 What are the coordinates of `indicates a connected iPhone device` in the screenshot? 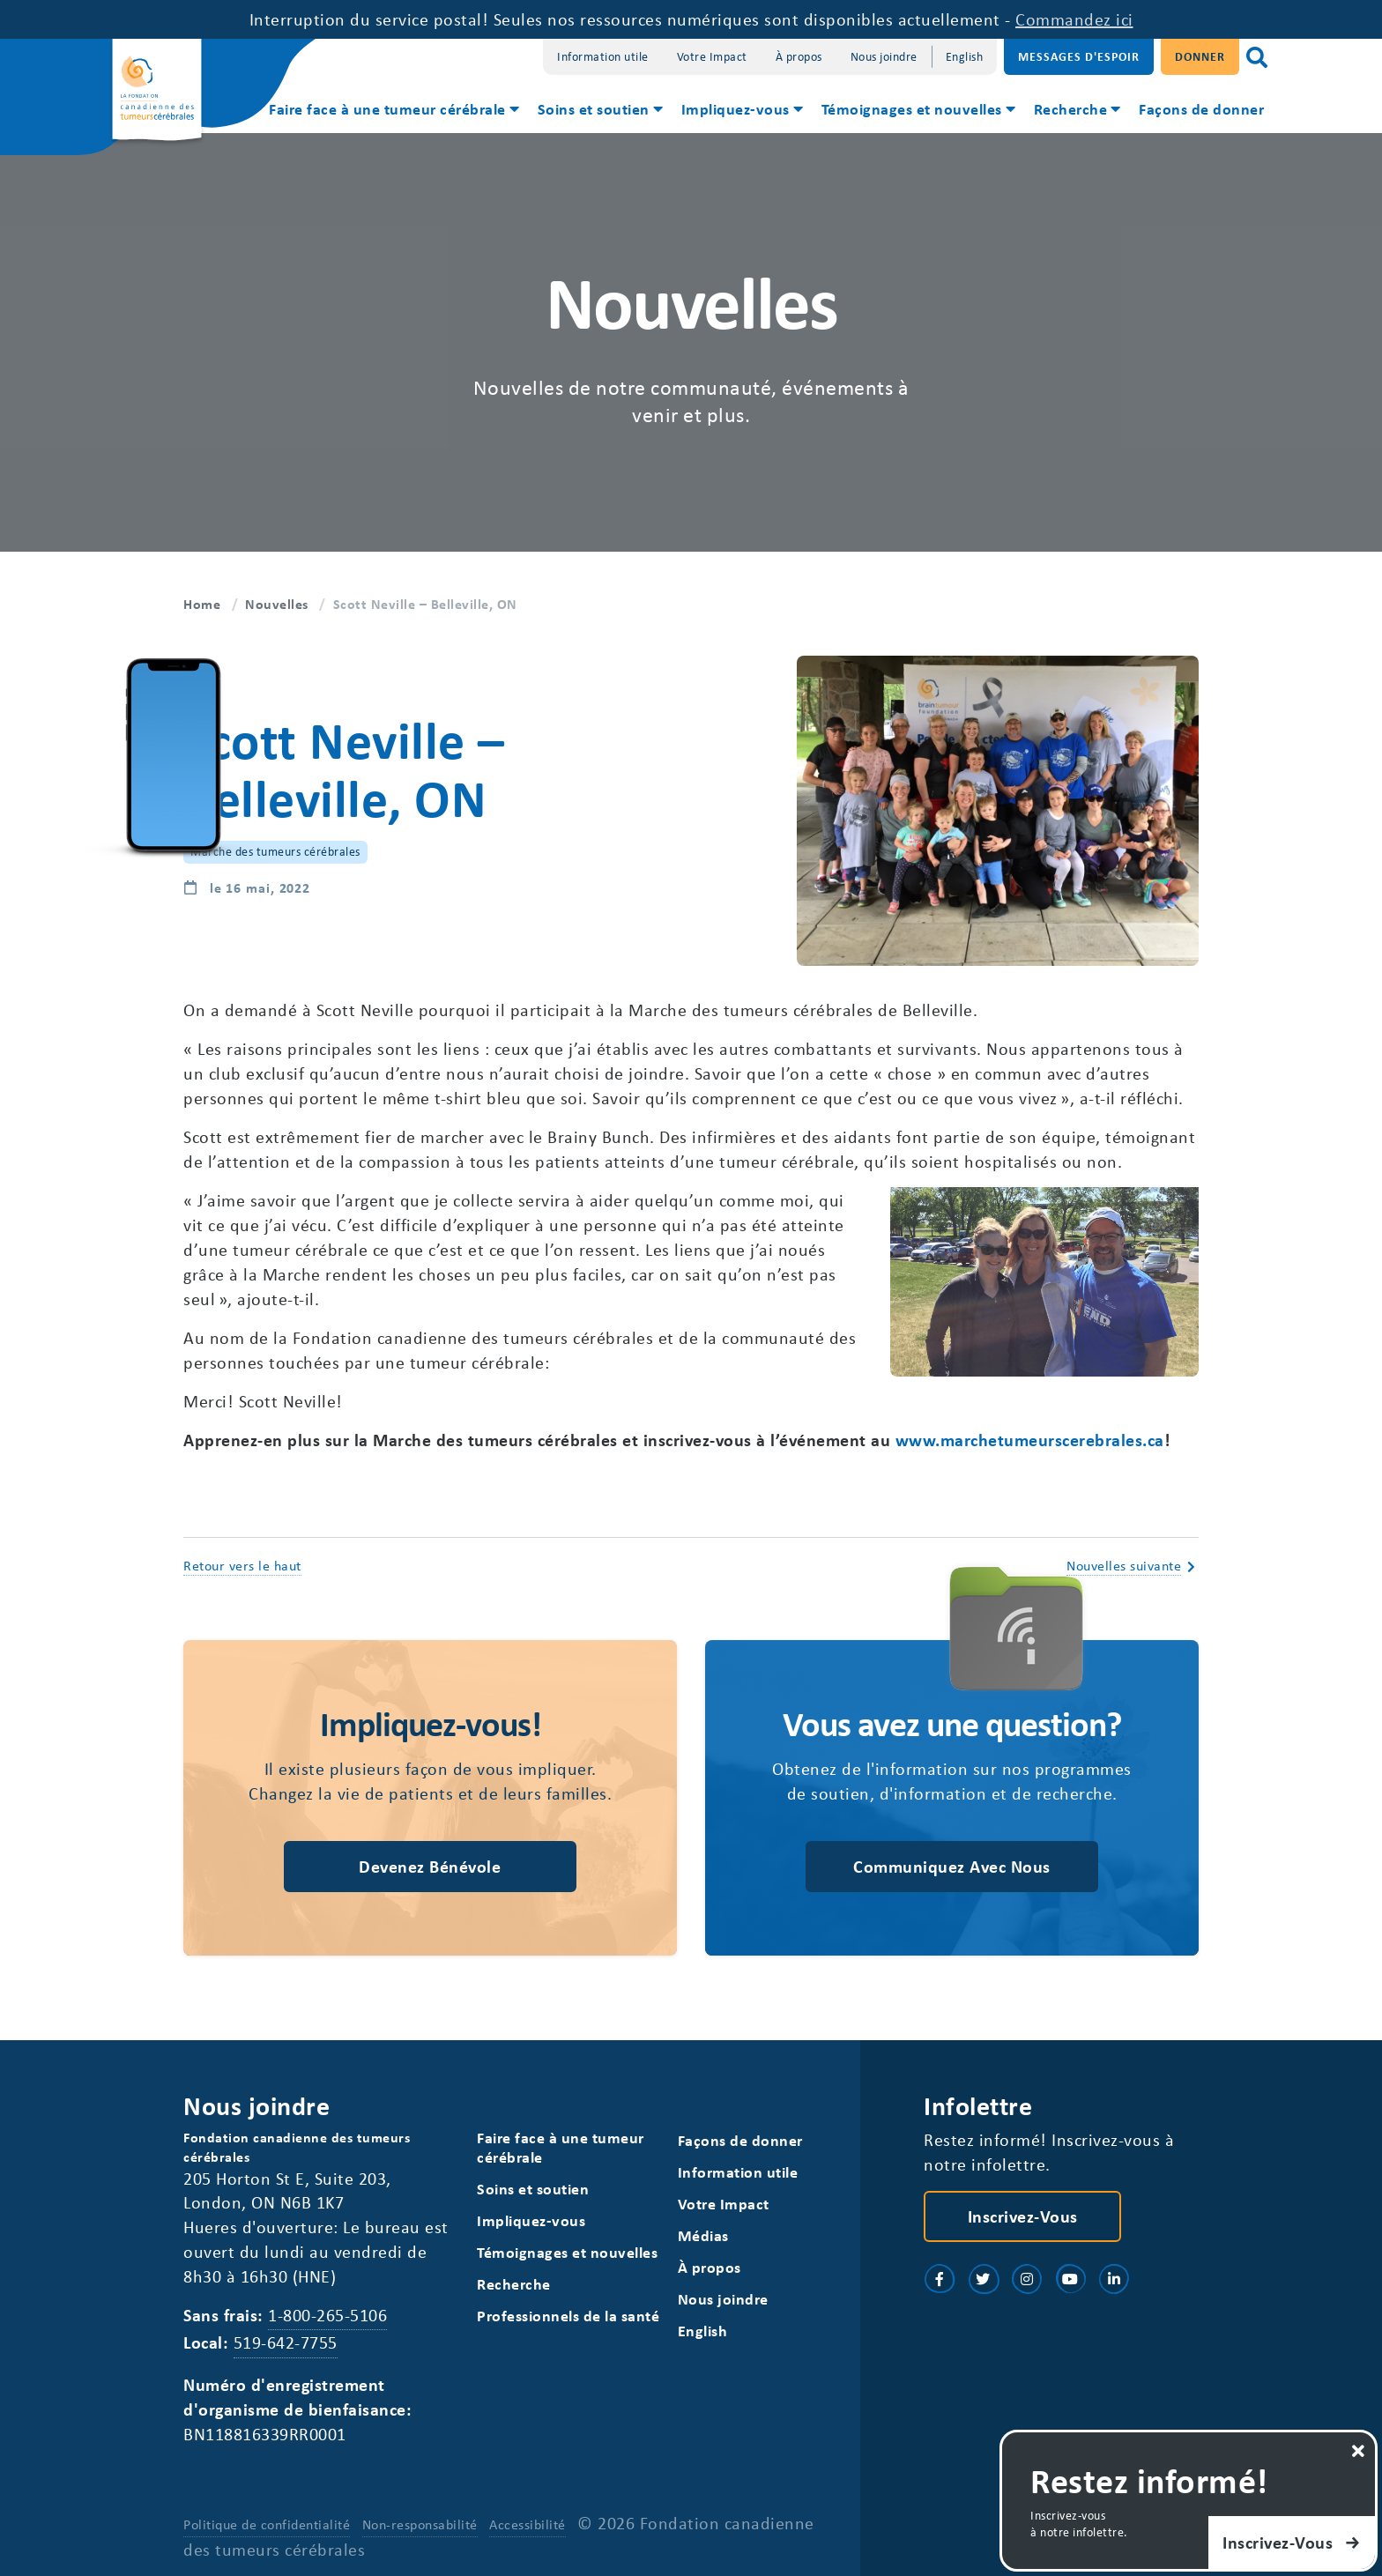 It's located at (173, 758).